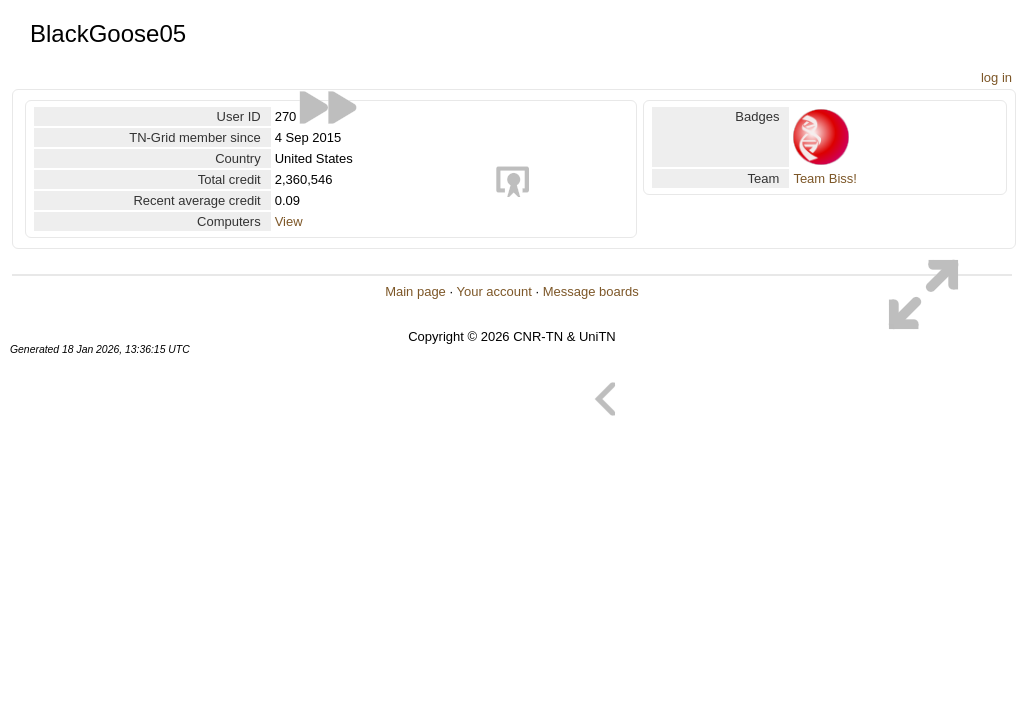  Describe the element at coordinates (604, 399) in the screenshot. I see `go back to the previous screen` at that location.